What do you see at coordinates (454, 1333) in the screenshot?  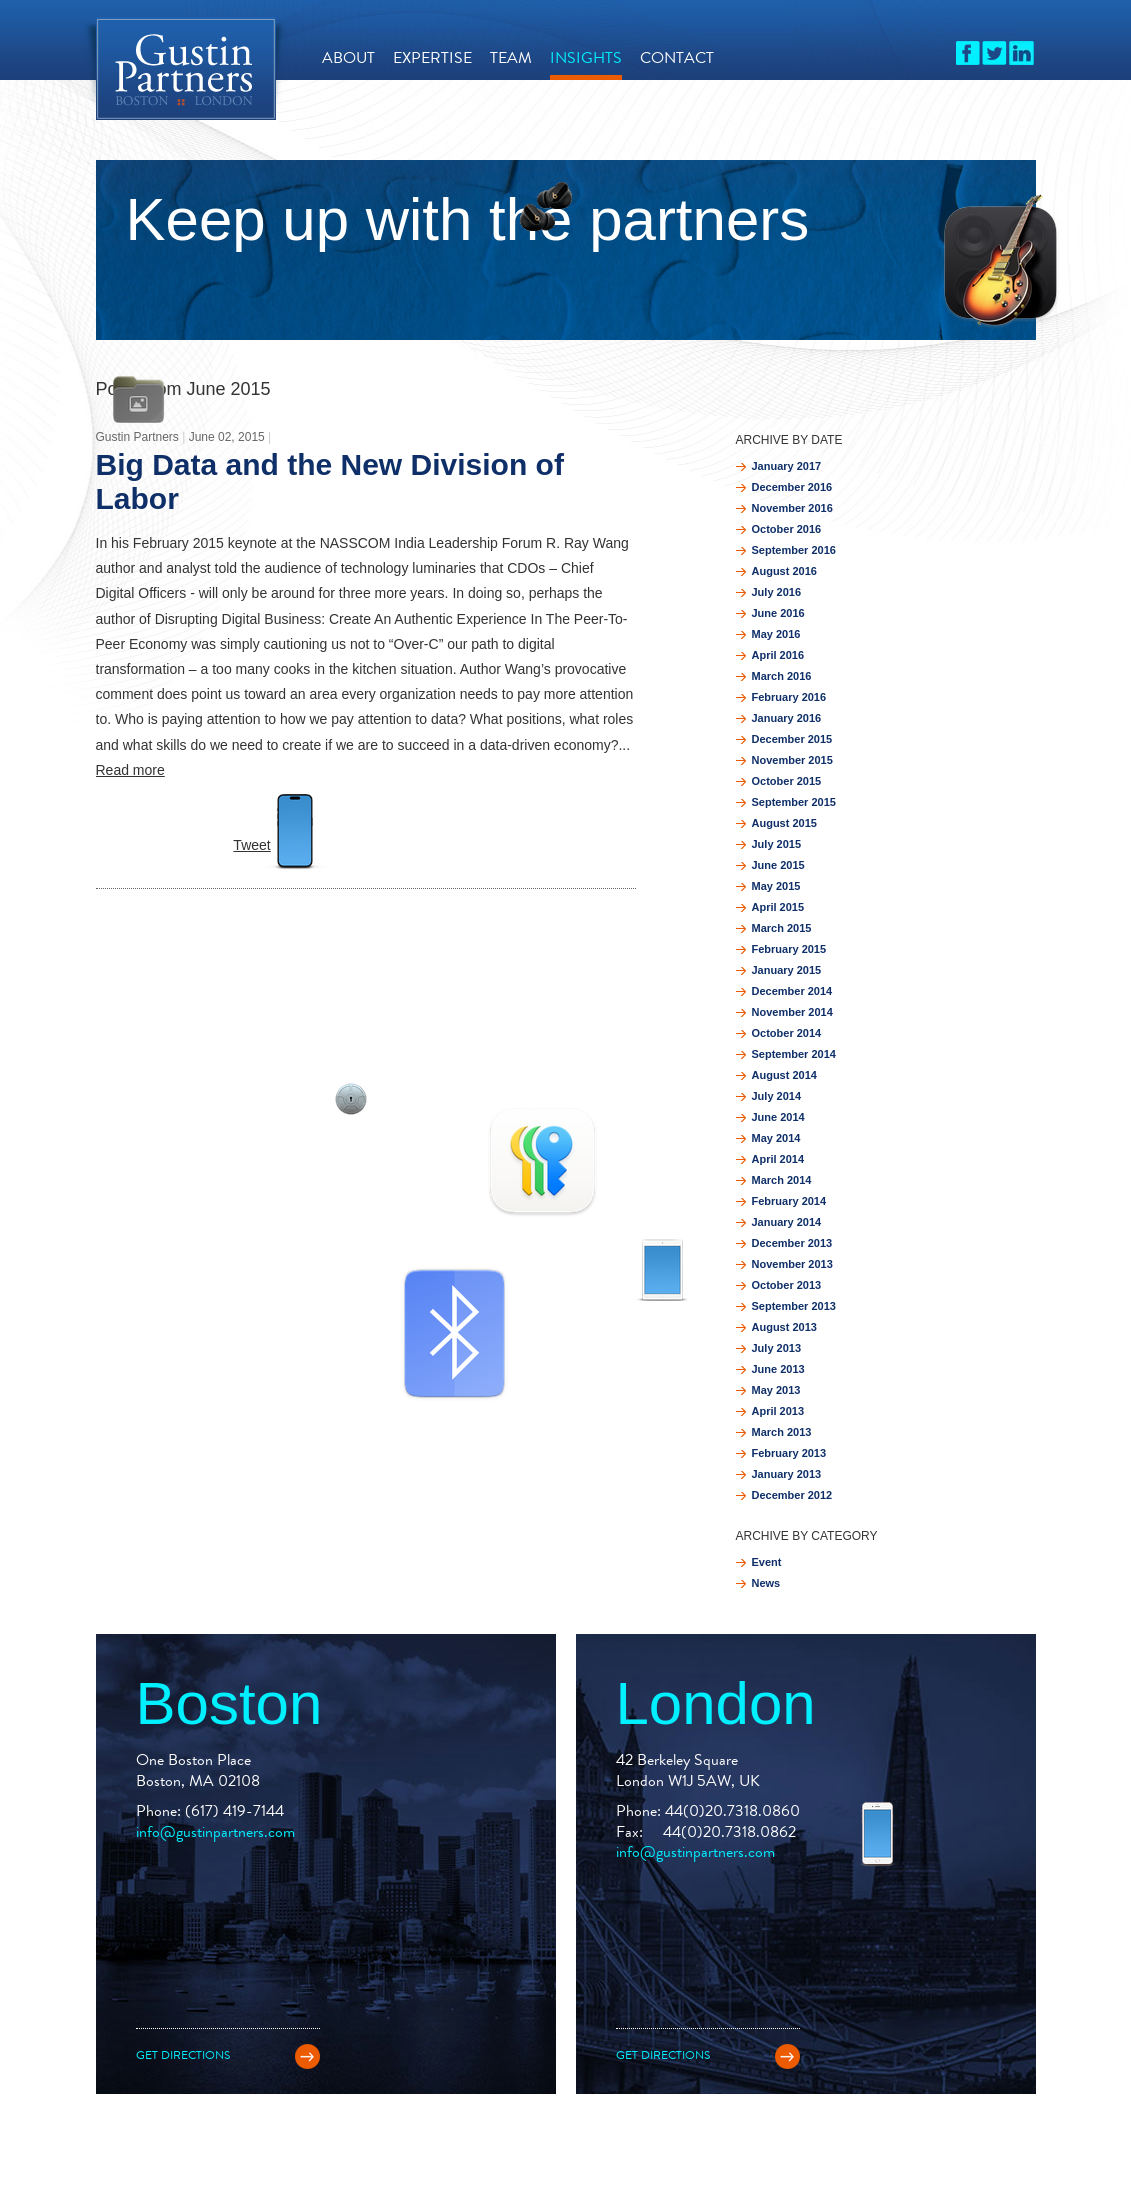 I see `access bluetooth settings` at bounding box center [454, 1333].